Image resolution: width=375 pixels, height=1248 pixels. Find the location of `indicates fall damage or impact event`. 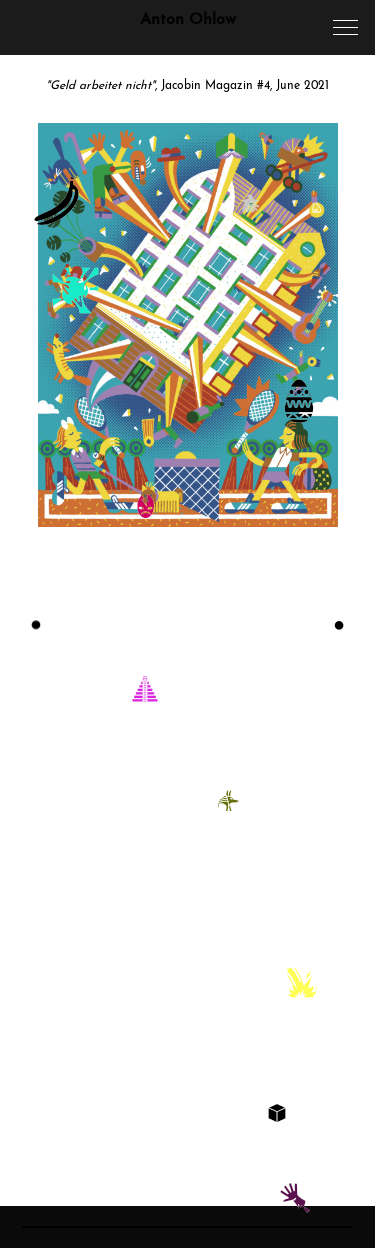

indicates fall damage or impact event is located at coordinates (302, 983).